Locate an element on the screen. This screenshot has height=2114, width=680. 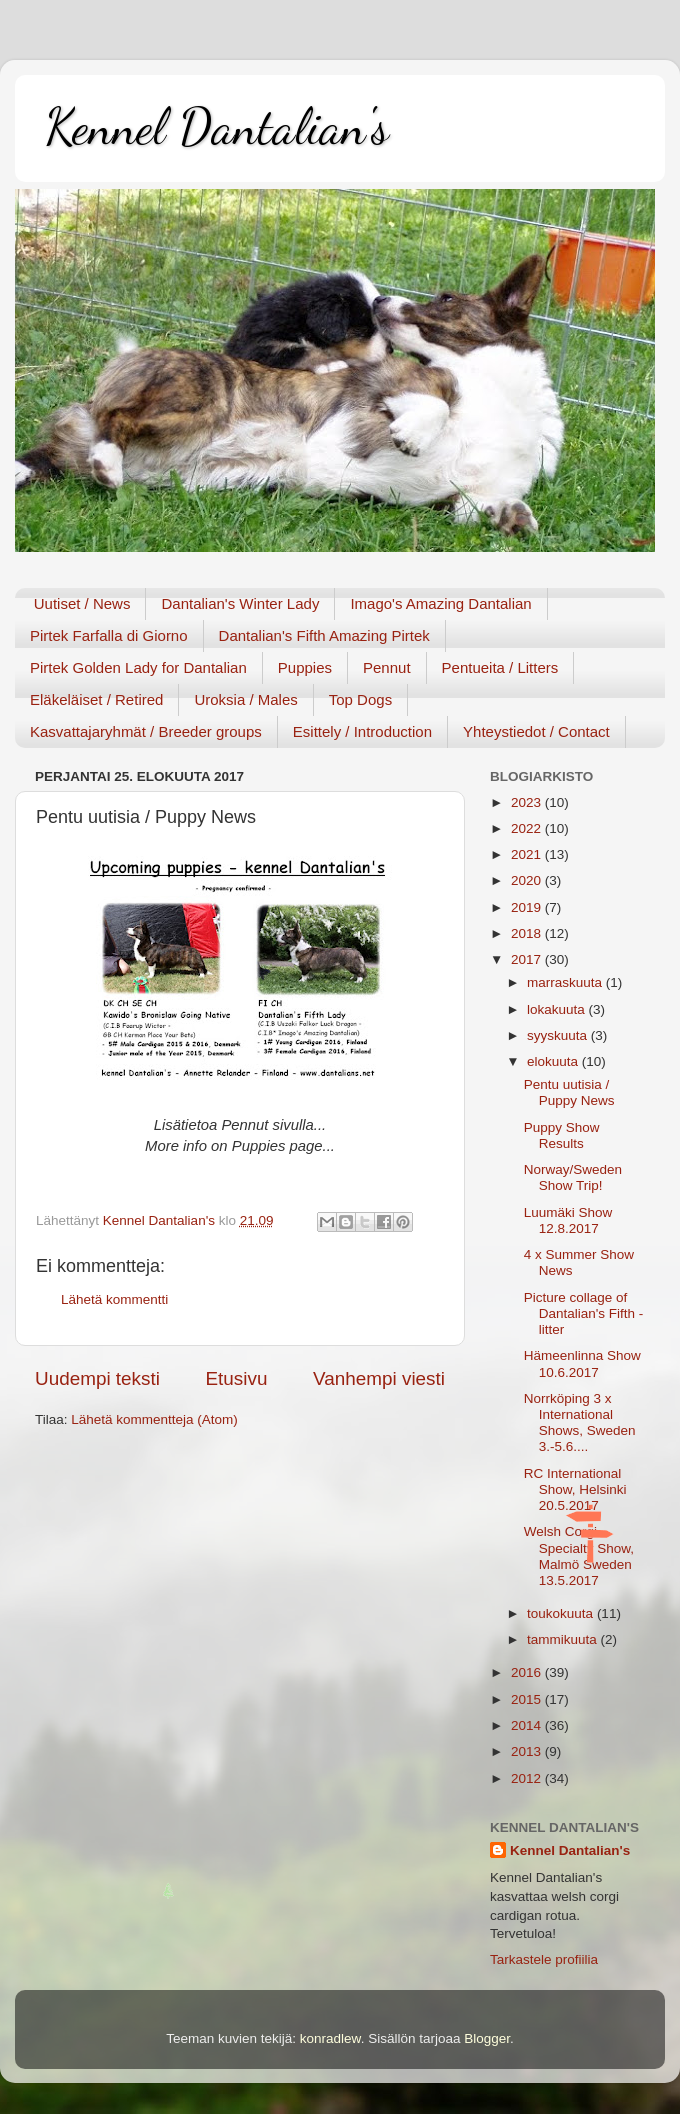
indicates a forest or nature area on a map is located at coordinates (168, 1890).